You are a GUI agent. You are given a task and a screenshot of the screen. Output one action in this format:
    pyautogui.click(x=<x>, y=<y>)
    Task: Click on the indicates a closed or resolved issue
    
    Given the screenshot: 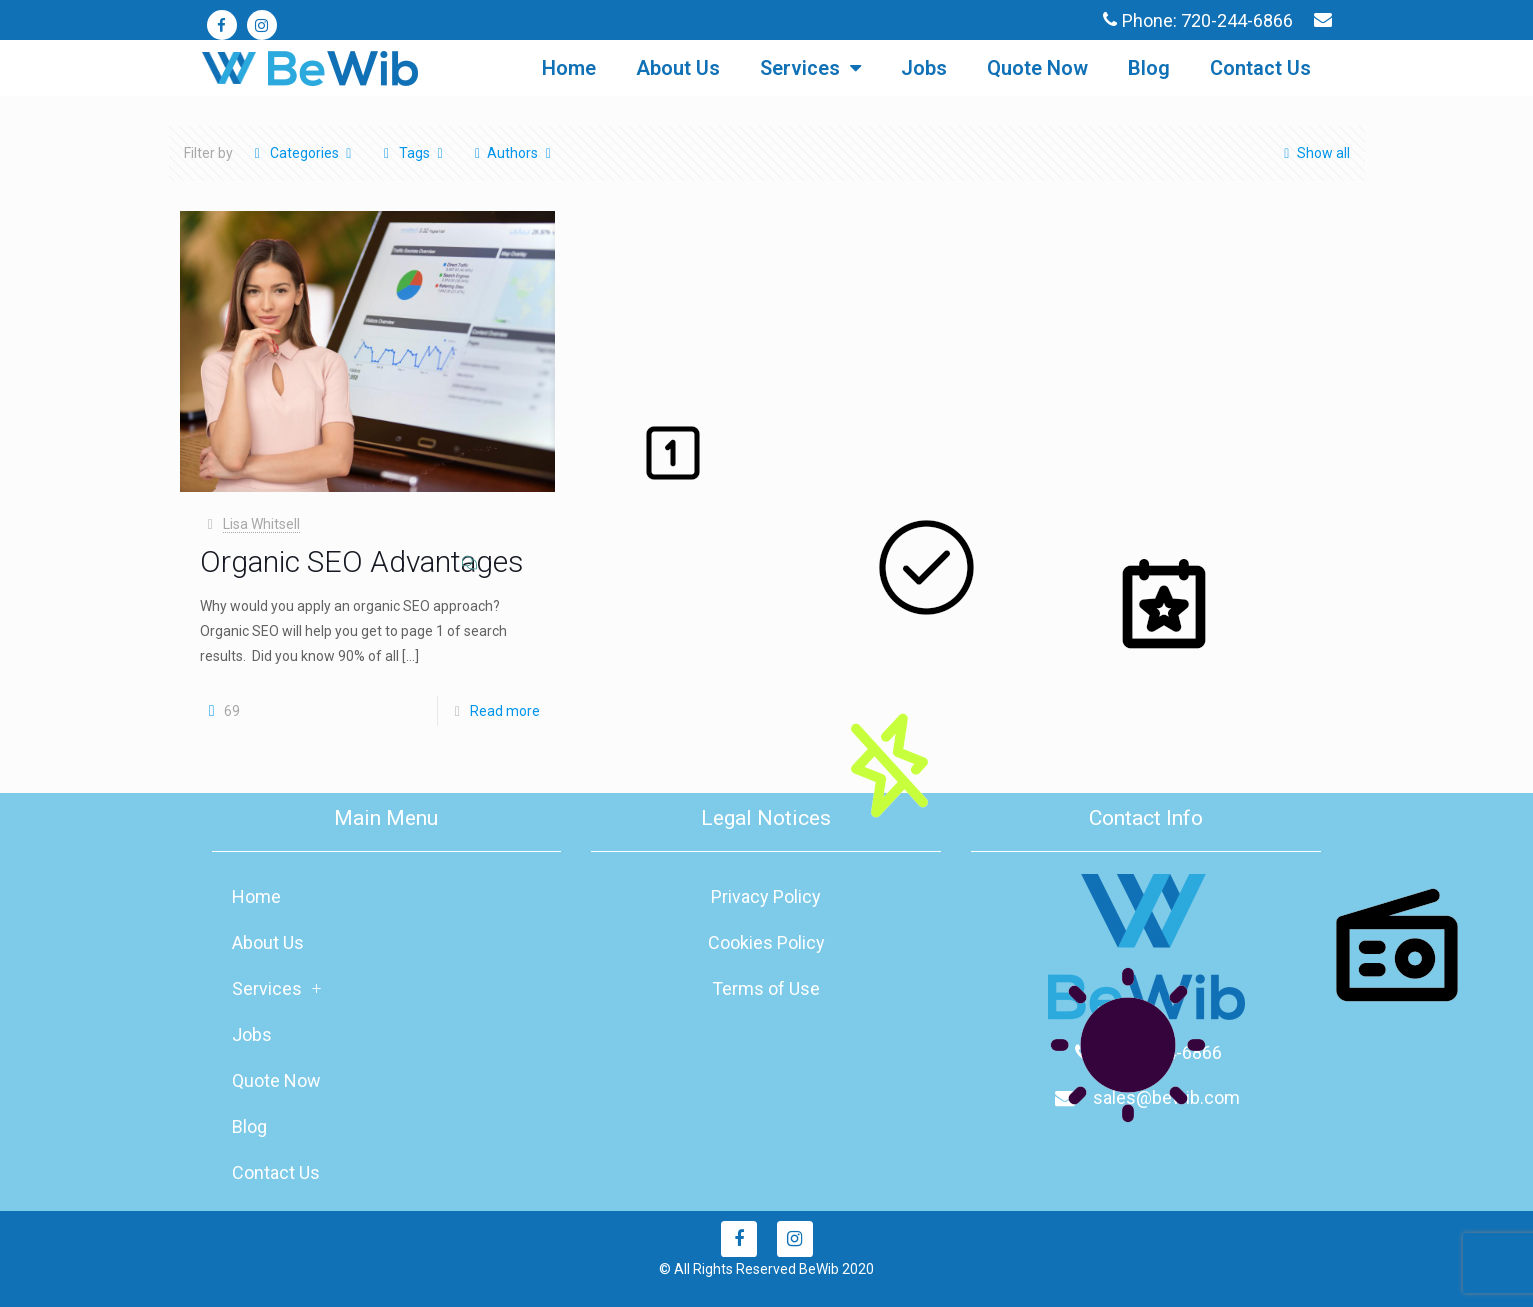 What is the action you would take?
    pyautogui.click(x=926, y=567)
    